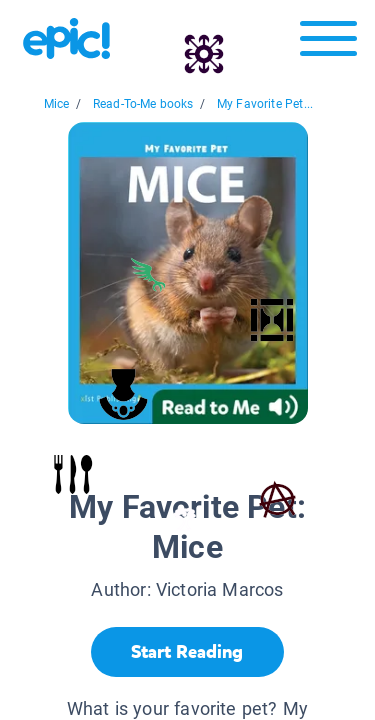 The width and height of the screenshot is (375, 720). Describe the element at coordinates (272, 320) in the screenshot. I see `loading or processing in progress` at that location.